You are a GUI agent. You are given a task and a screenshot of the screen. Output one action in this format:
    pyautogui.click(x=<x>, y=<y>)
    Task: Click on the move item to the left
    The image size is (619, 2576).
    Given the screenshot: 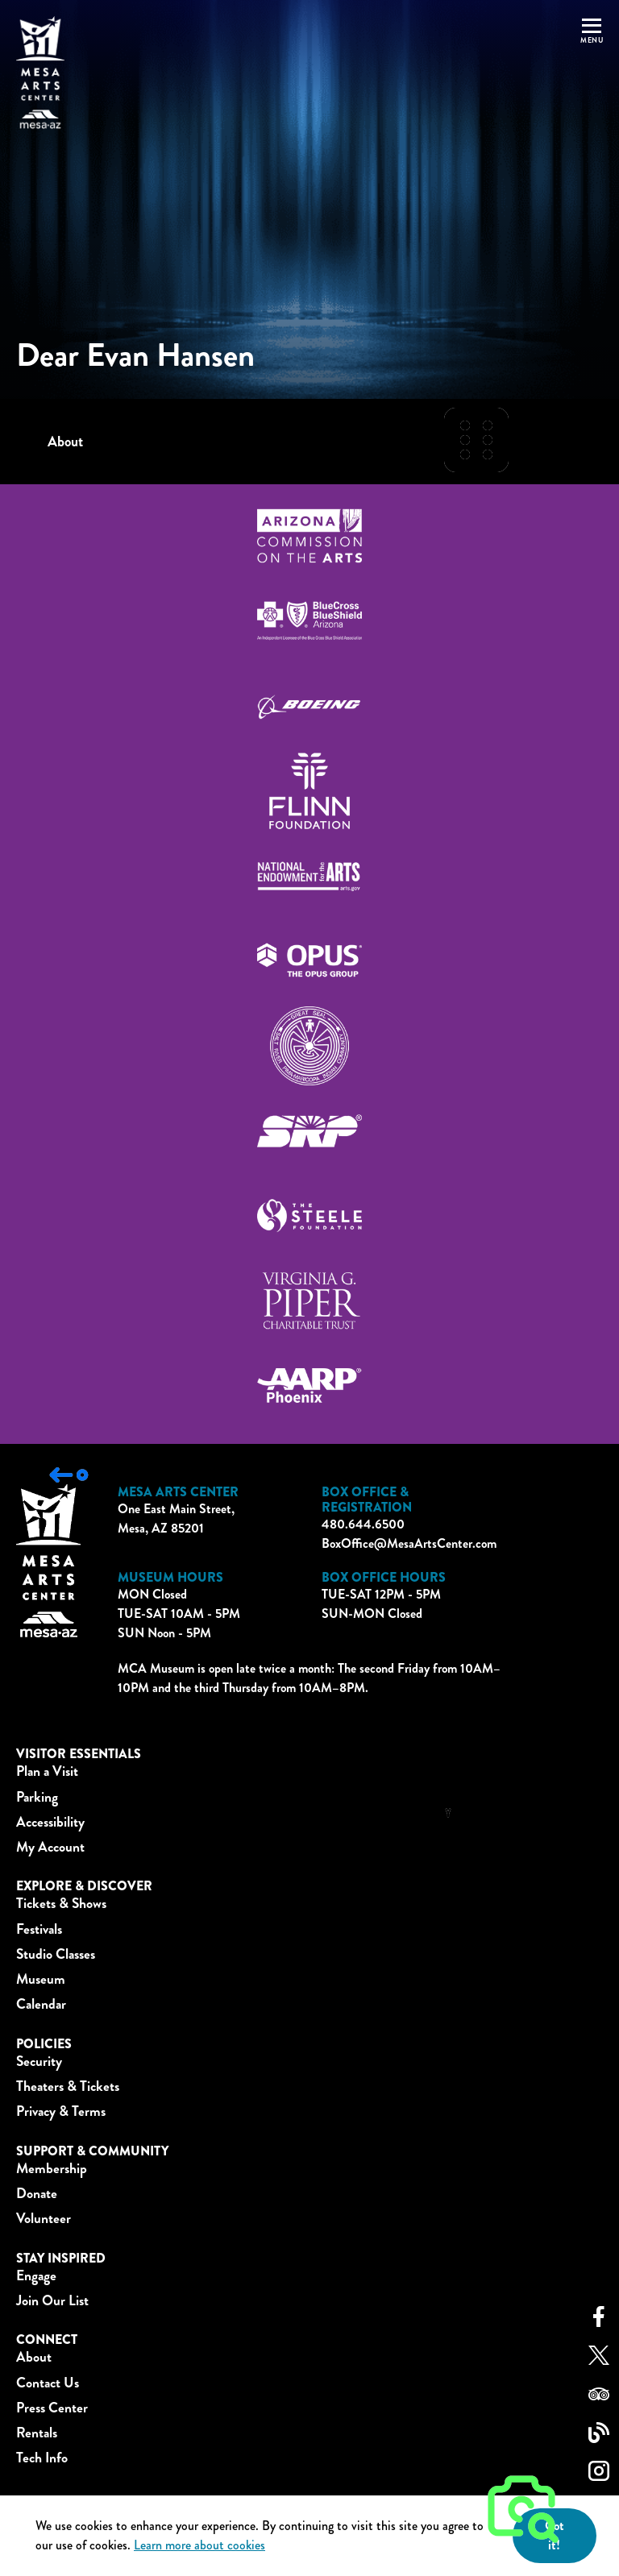 What is the action you would take?
    pyautogui.click(x=69, y=1475)
    